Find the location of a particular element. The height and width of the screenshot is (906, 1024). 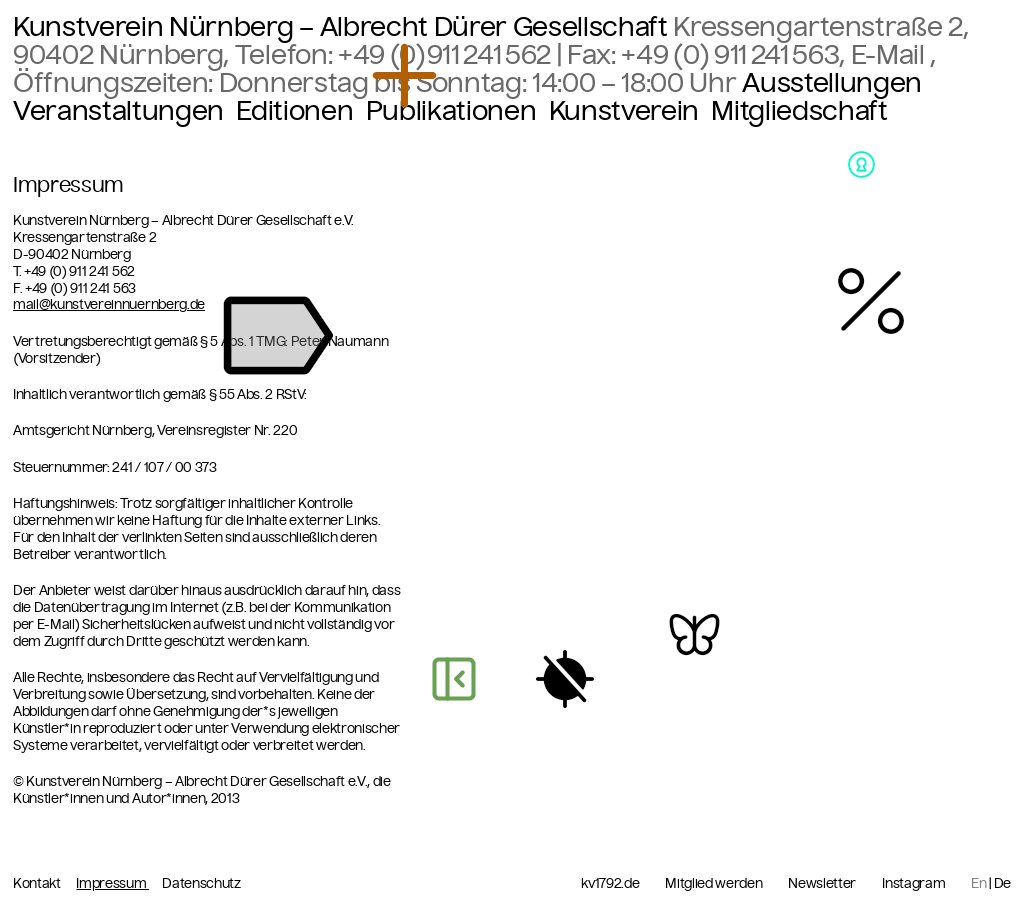

collapse the left sidebar panel is located at coordinates (454, 679).